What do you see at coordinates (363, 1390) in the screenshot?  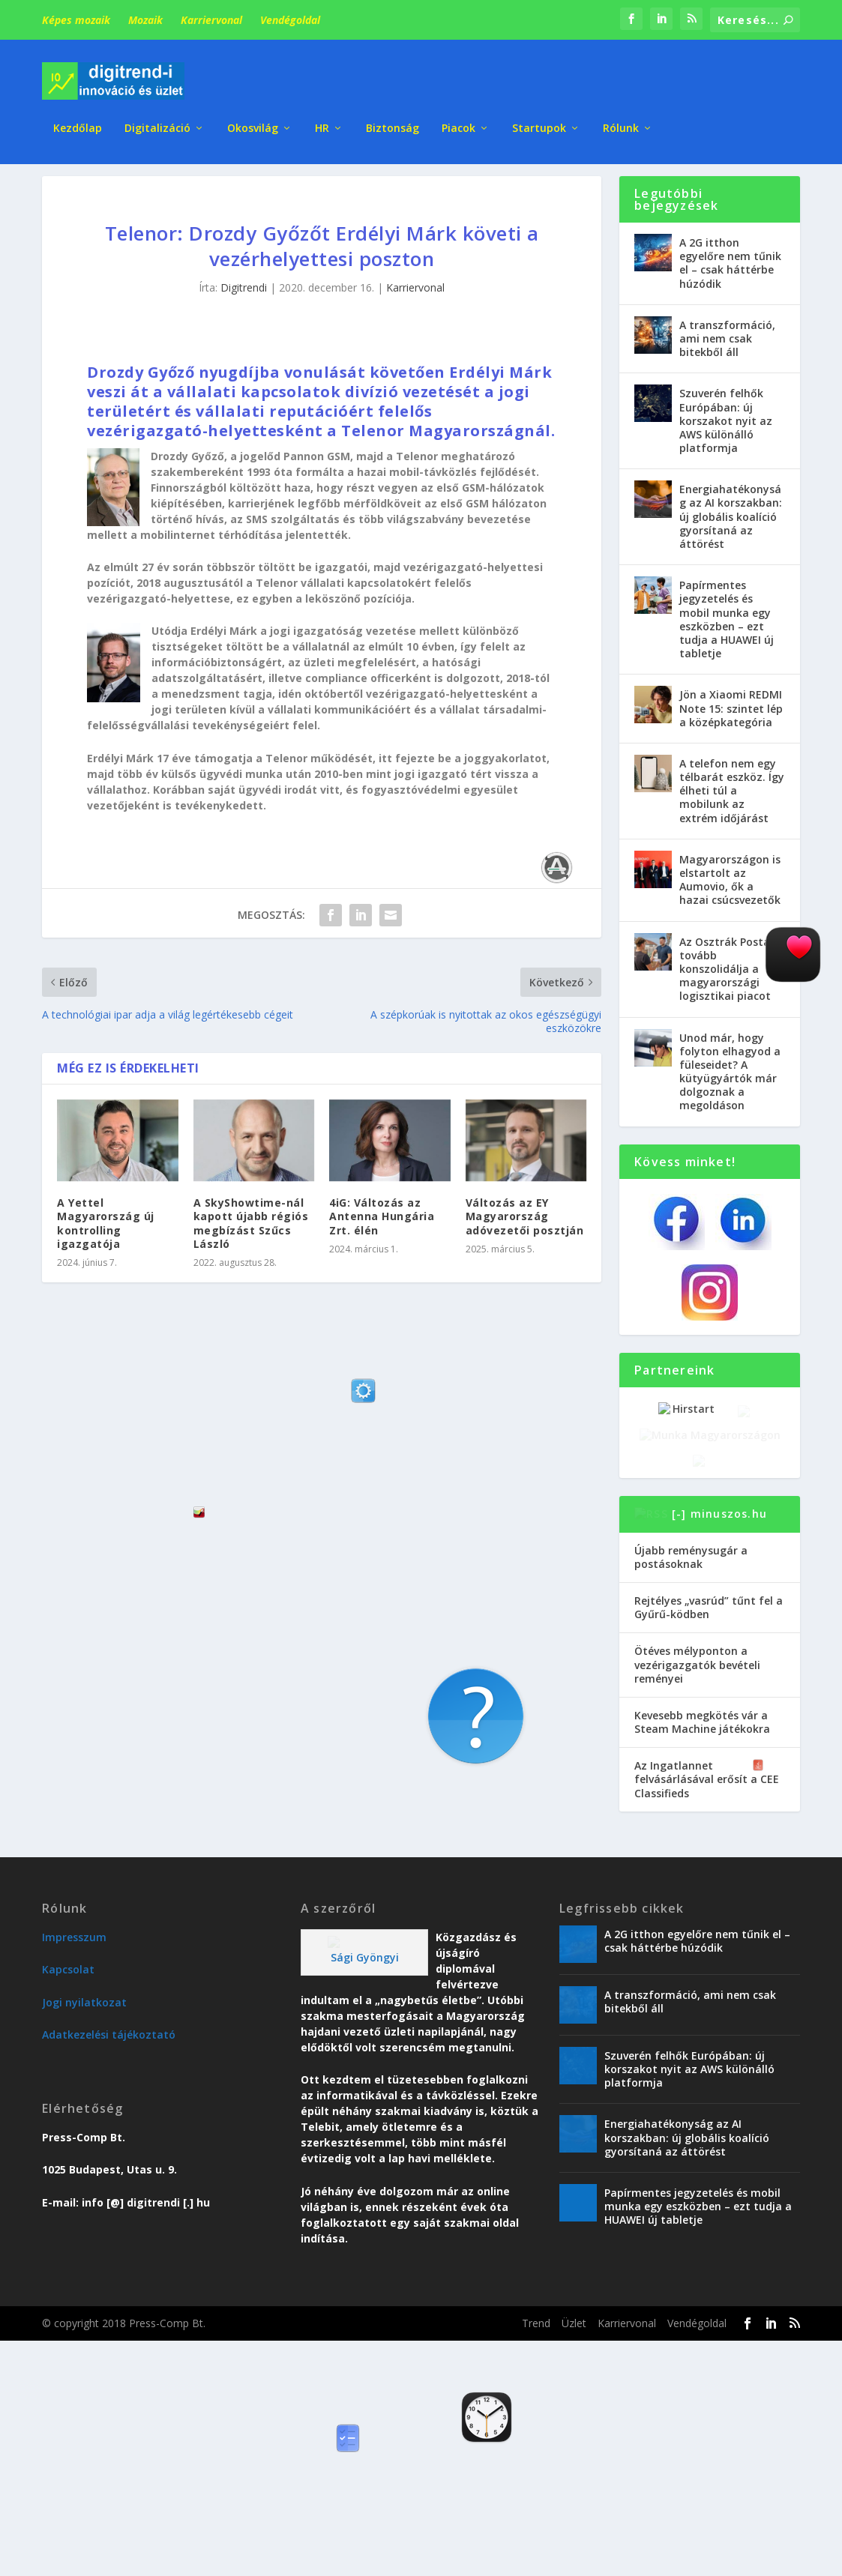 I see `access system application settings` at bounding box center [363, 1390].